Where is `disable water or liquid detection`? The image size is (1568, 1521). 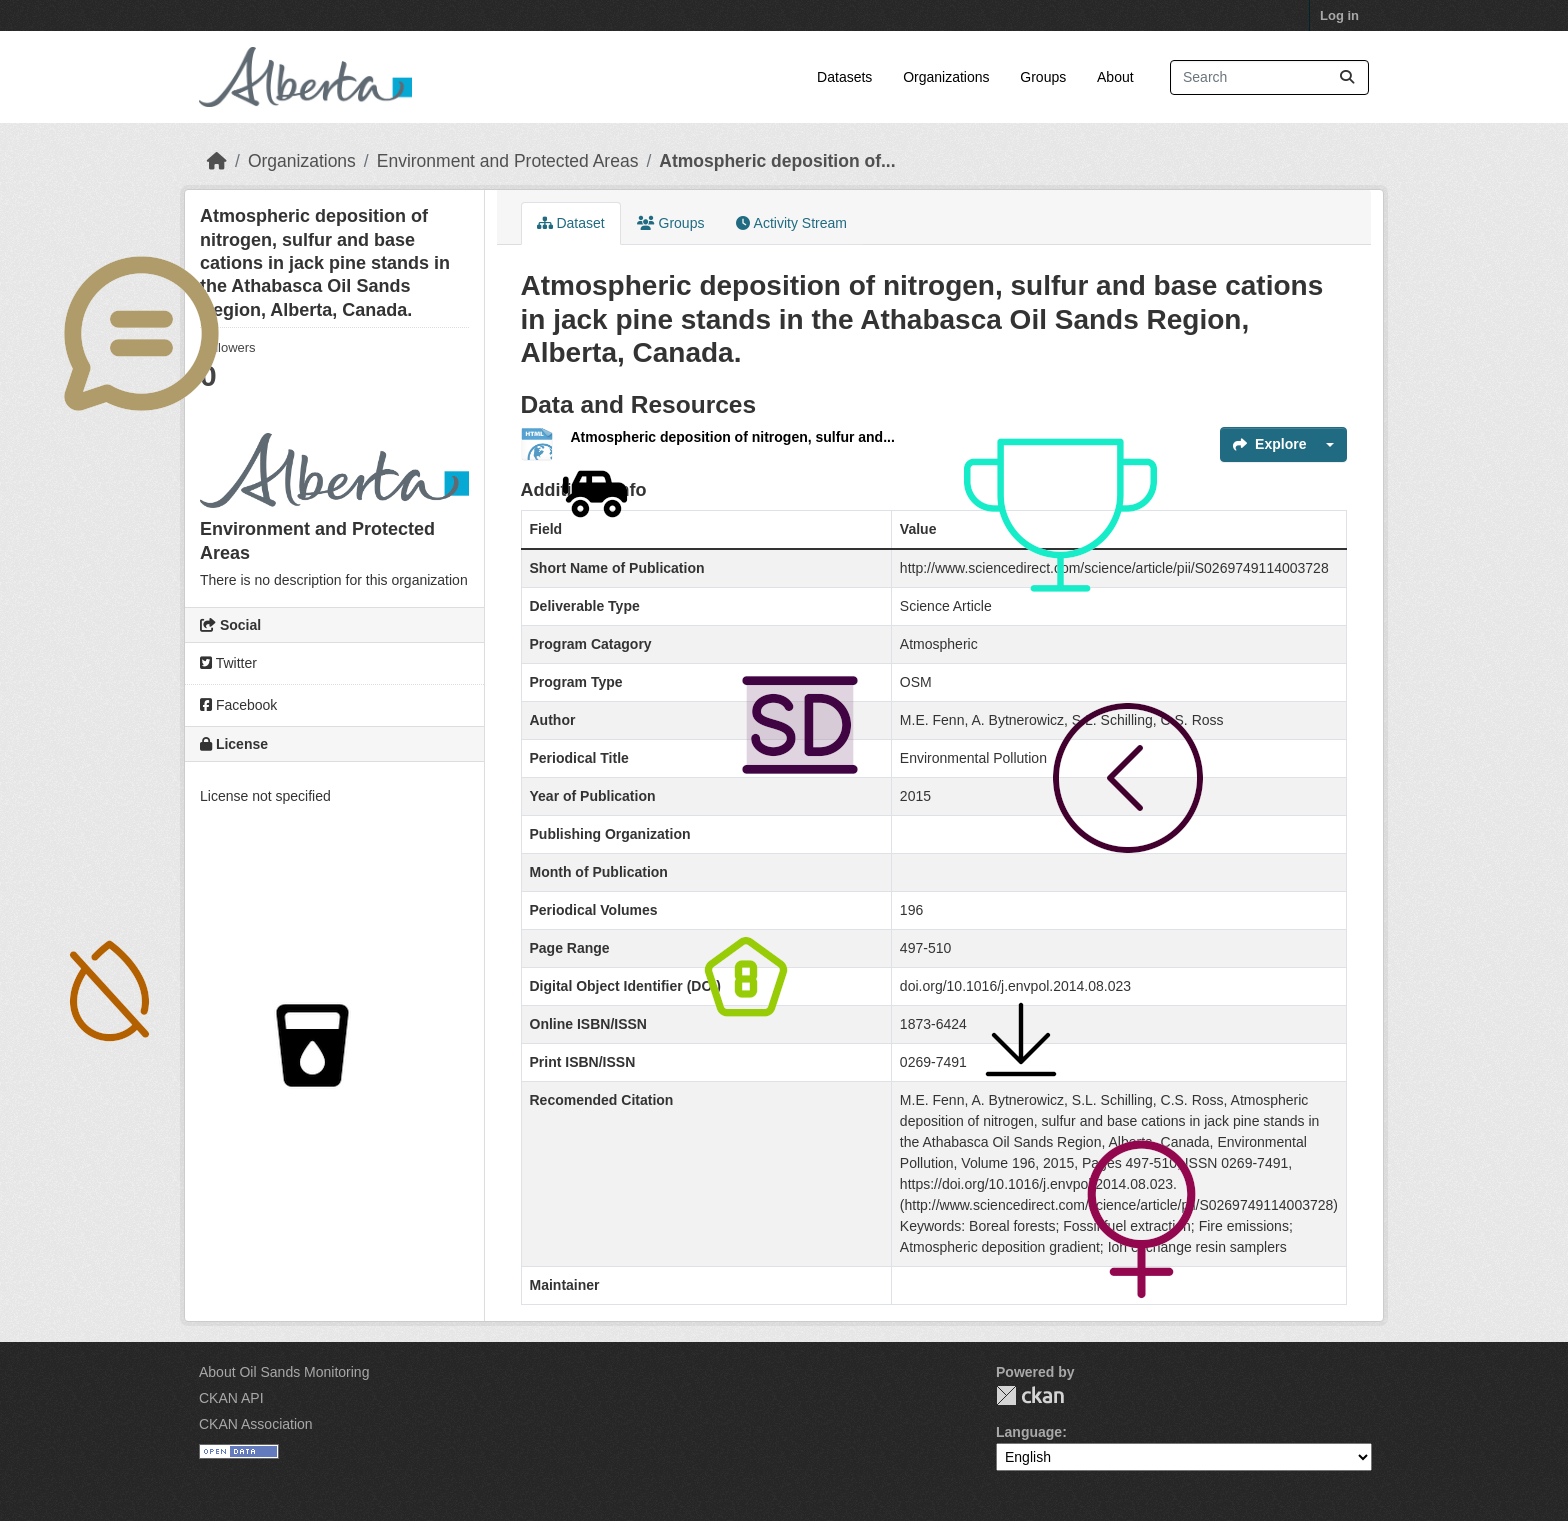
disable water or liquid detection is located at coordinates (109, 994).